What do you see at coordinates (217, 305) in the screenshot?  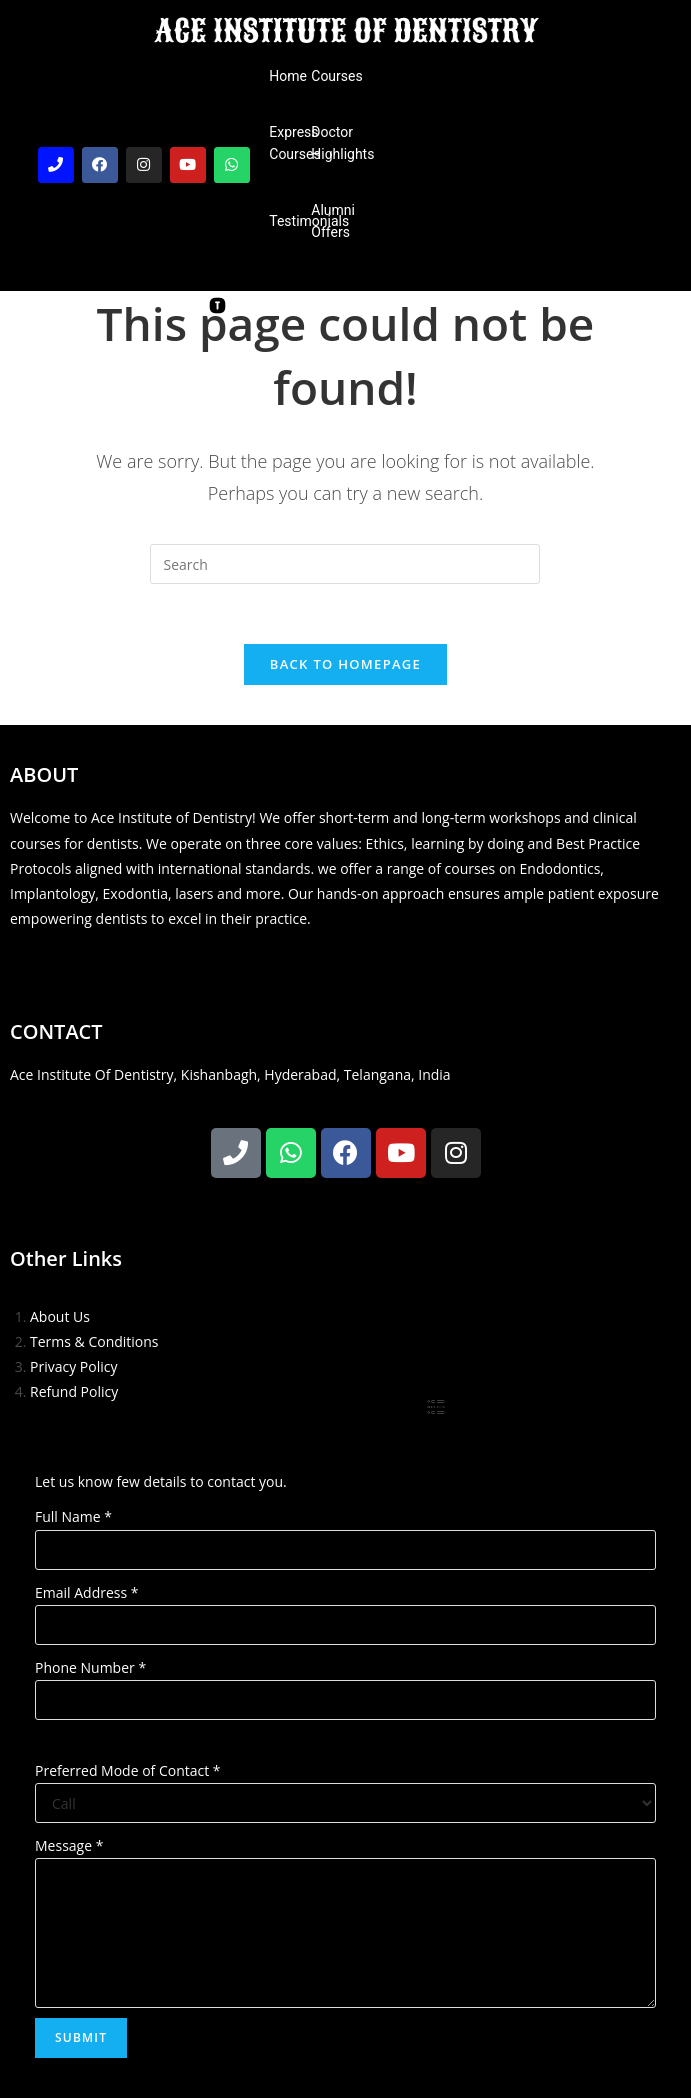 I see `text formatting or typography tool` at bounding box center [217, 305].